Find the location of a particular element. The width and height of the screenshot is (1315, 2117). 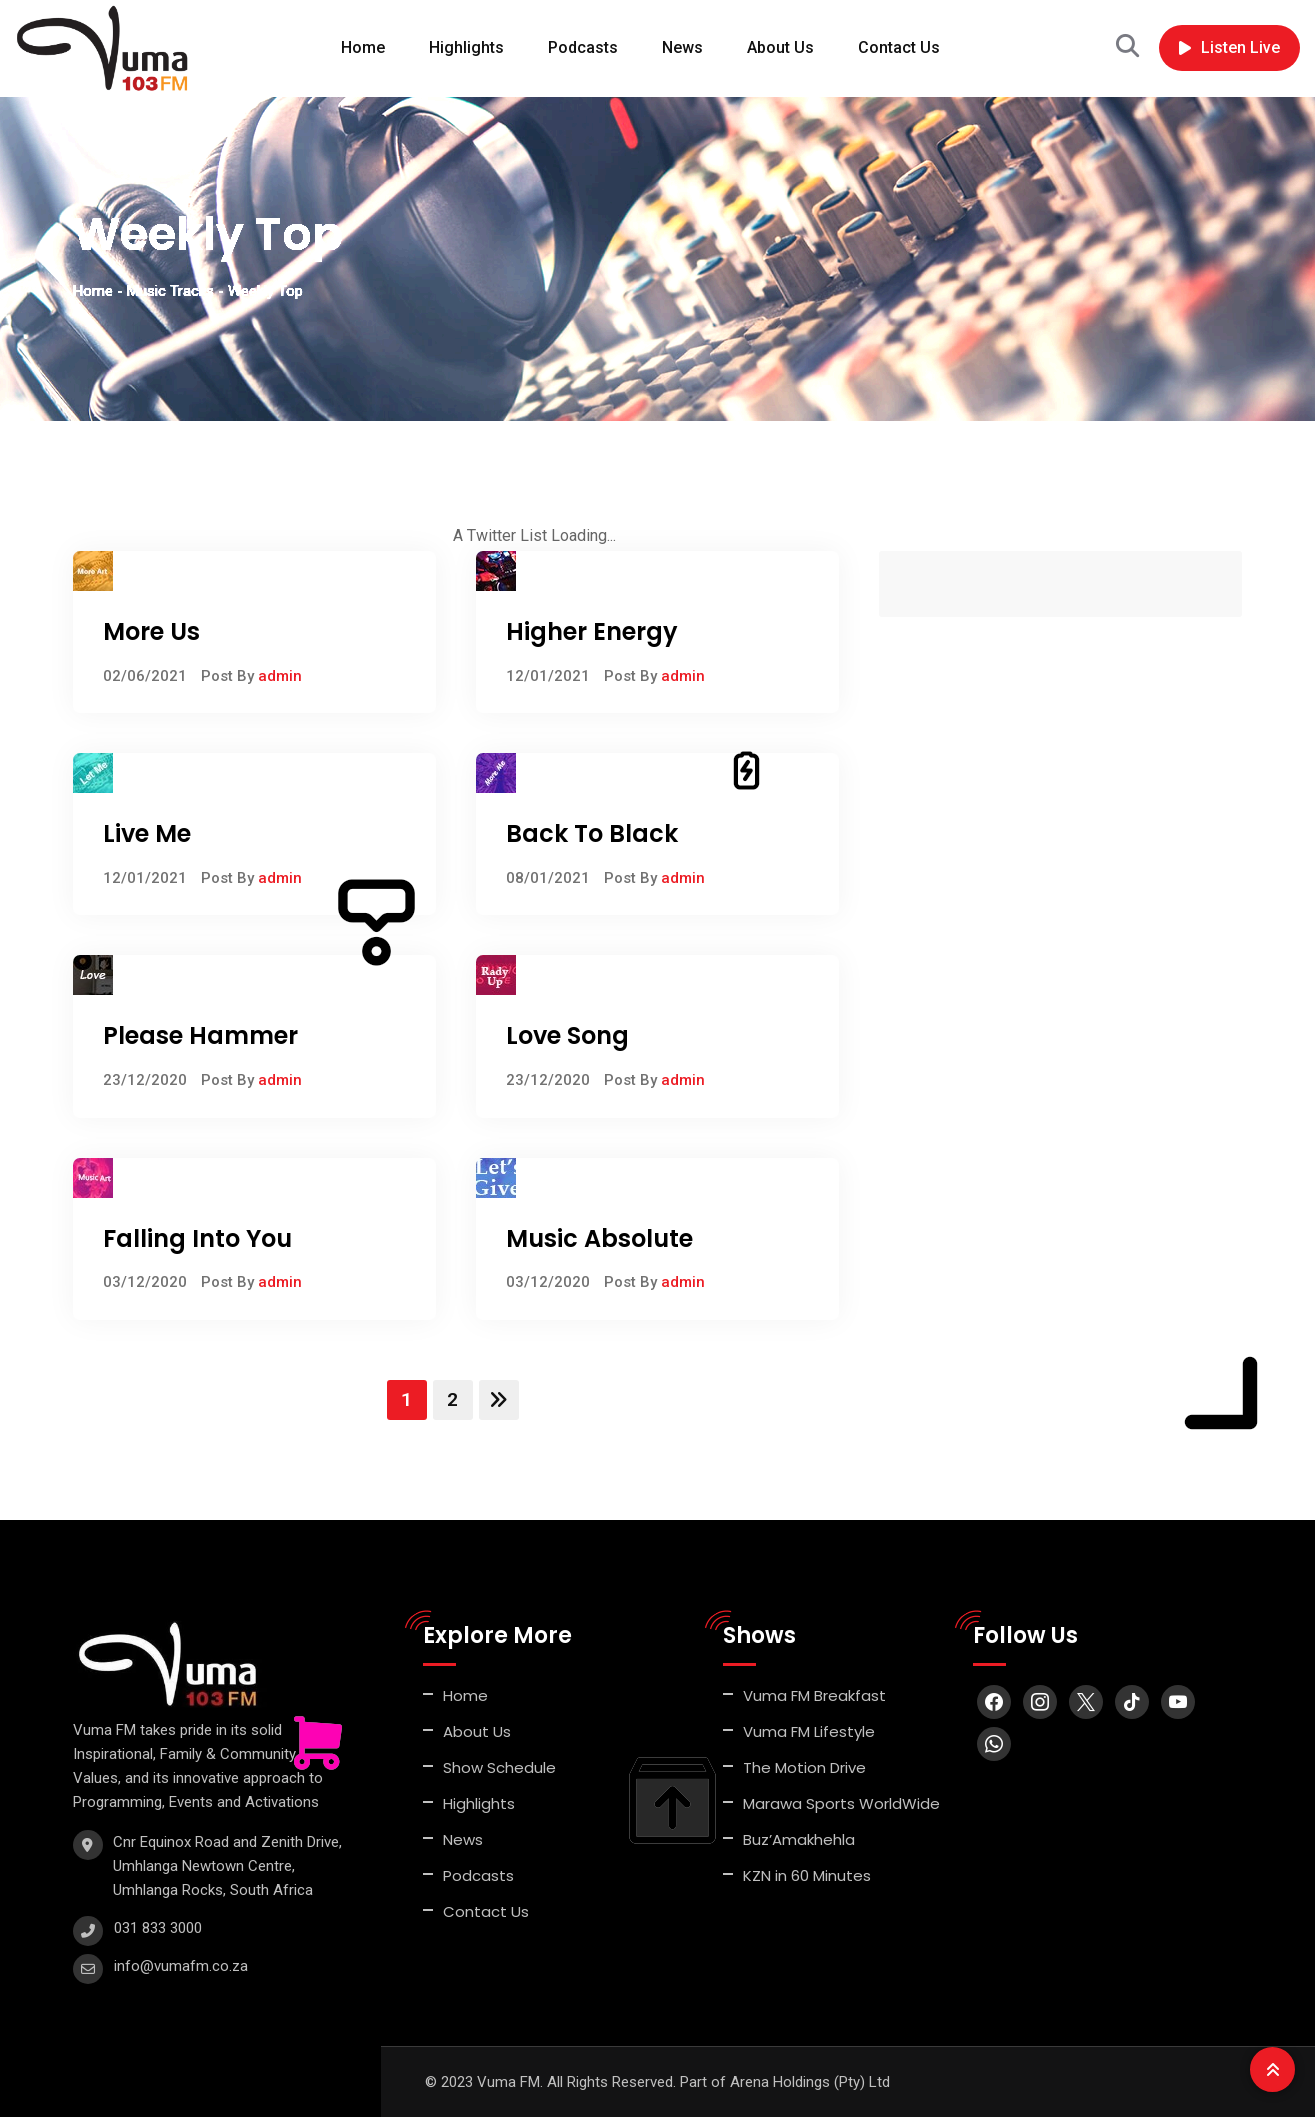

upload or export a package is located at coordinates (672, 1800).